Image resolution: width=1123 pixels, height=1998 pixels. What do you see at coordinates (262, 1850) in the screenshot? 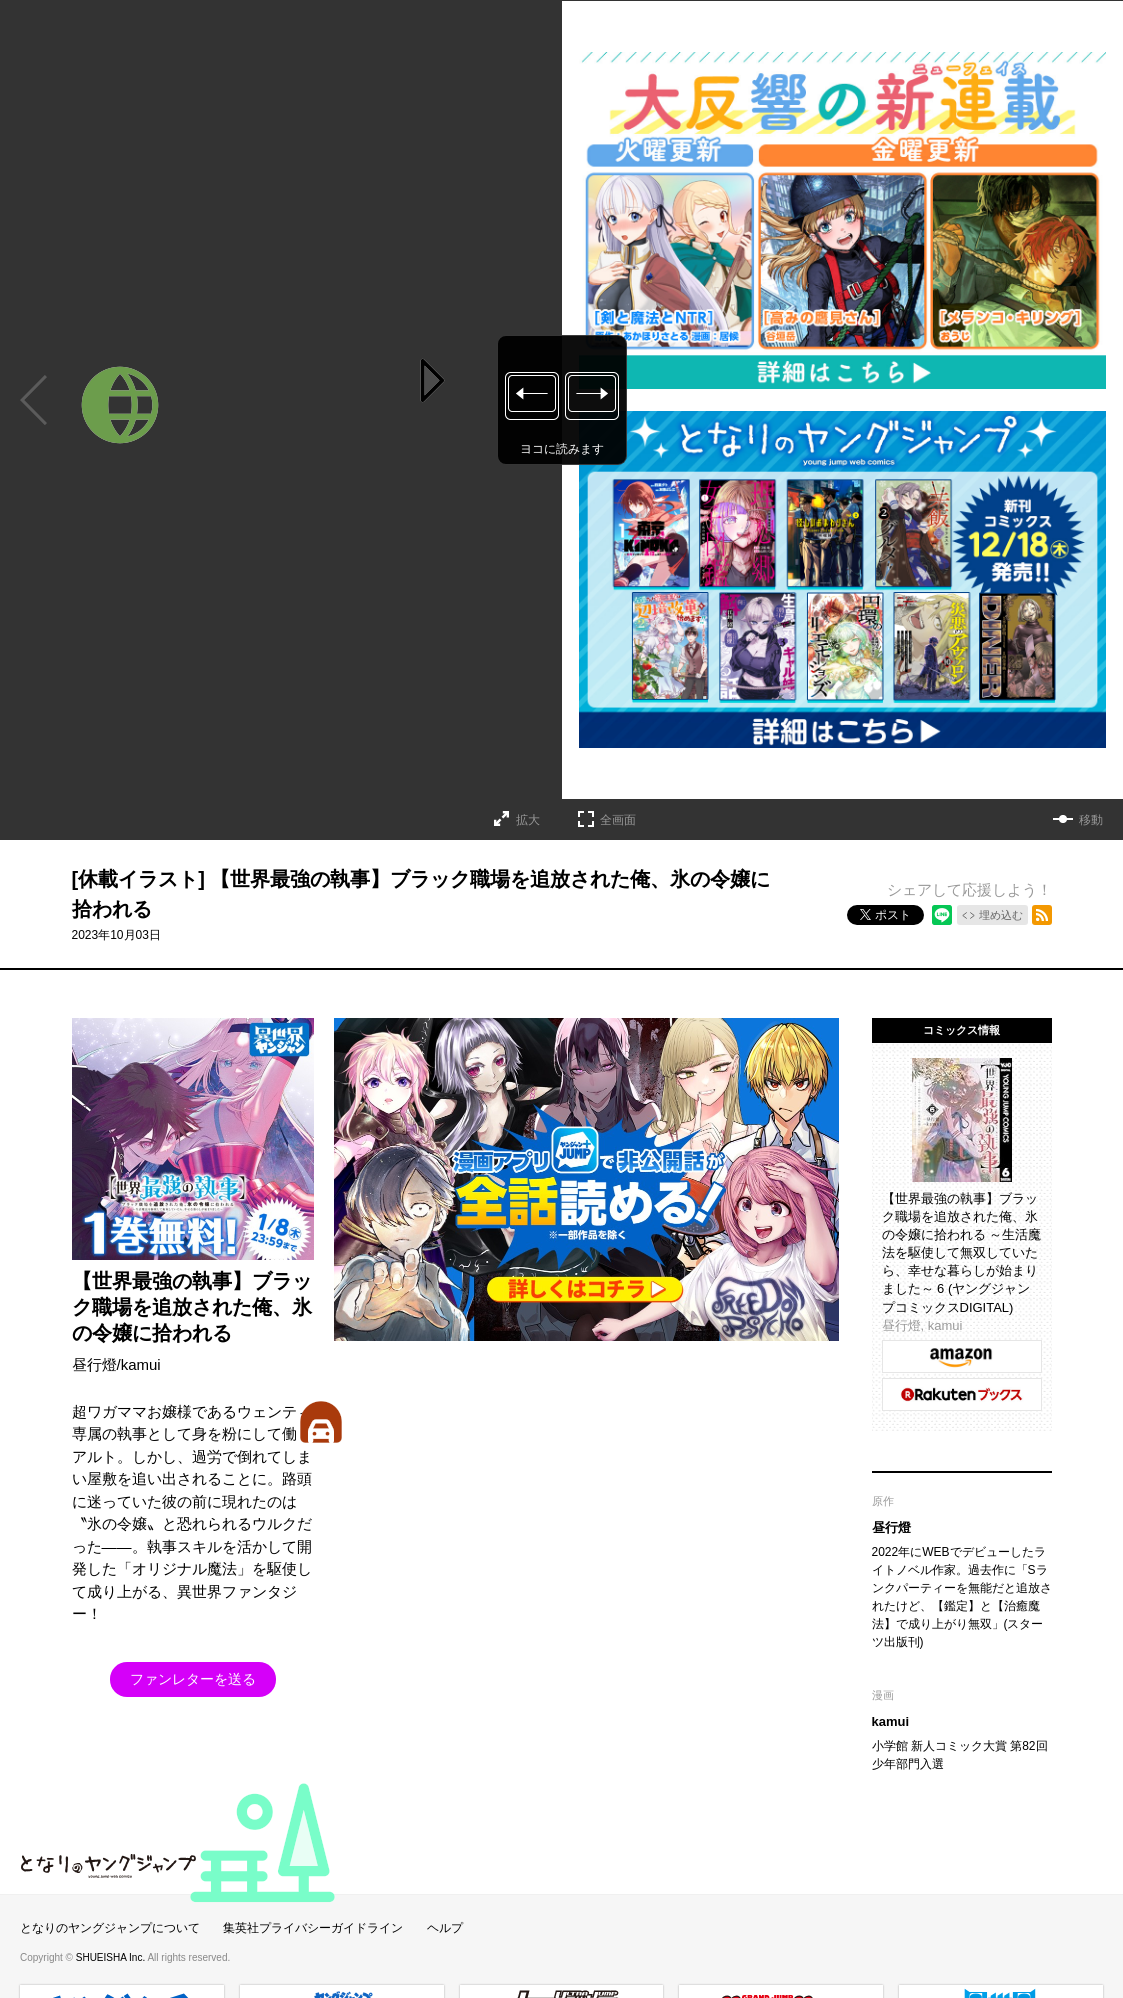
I see `view nearby parks or green spaces` at bounding box center [262, 1850].